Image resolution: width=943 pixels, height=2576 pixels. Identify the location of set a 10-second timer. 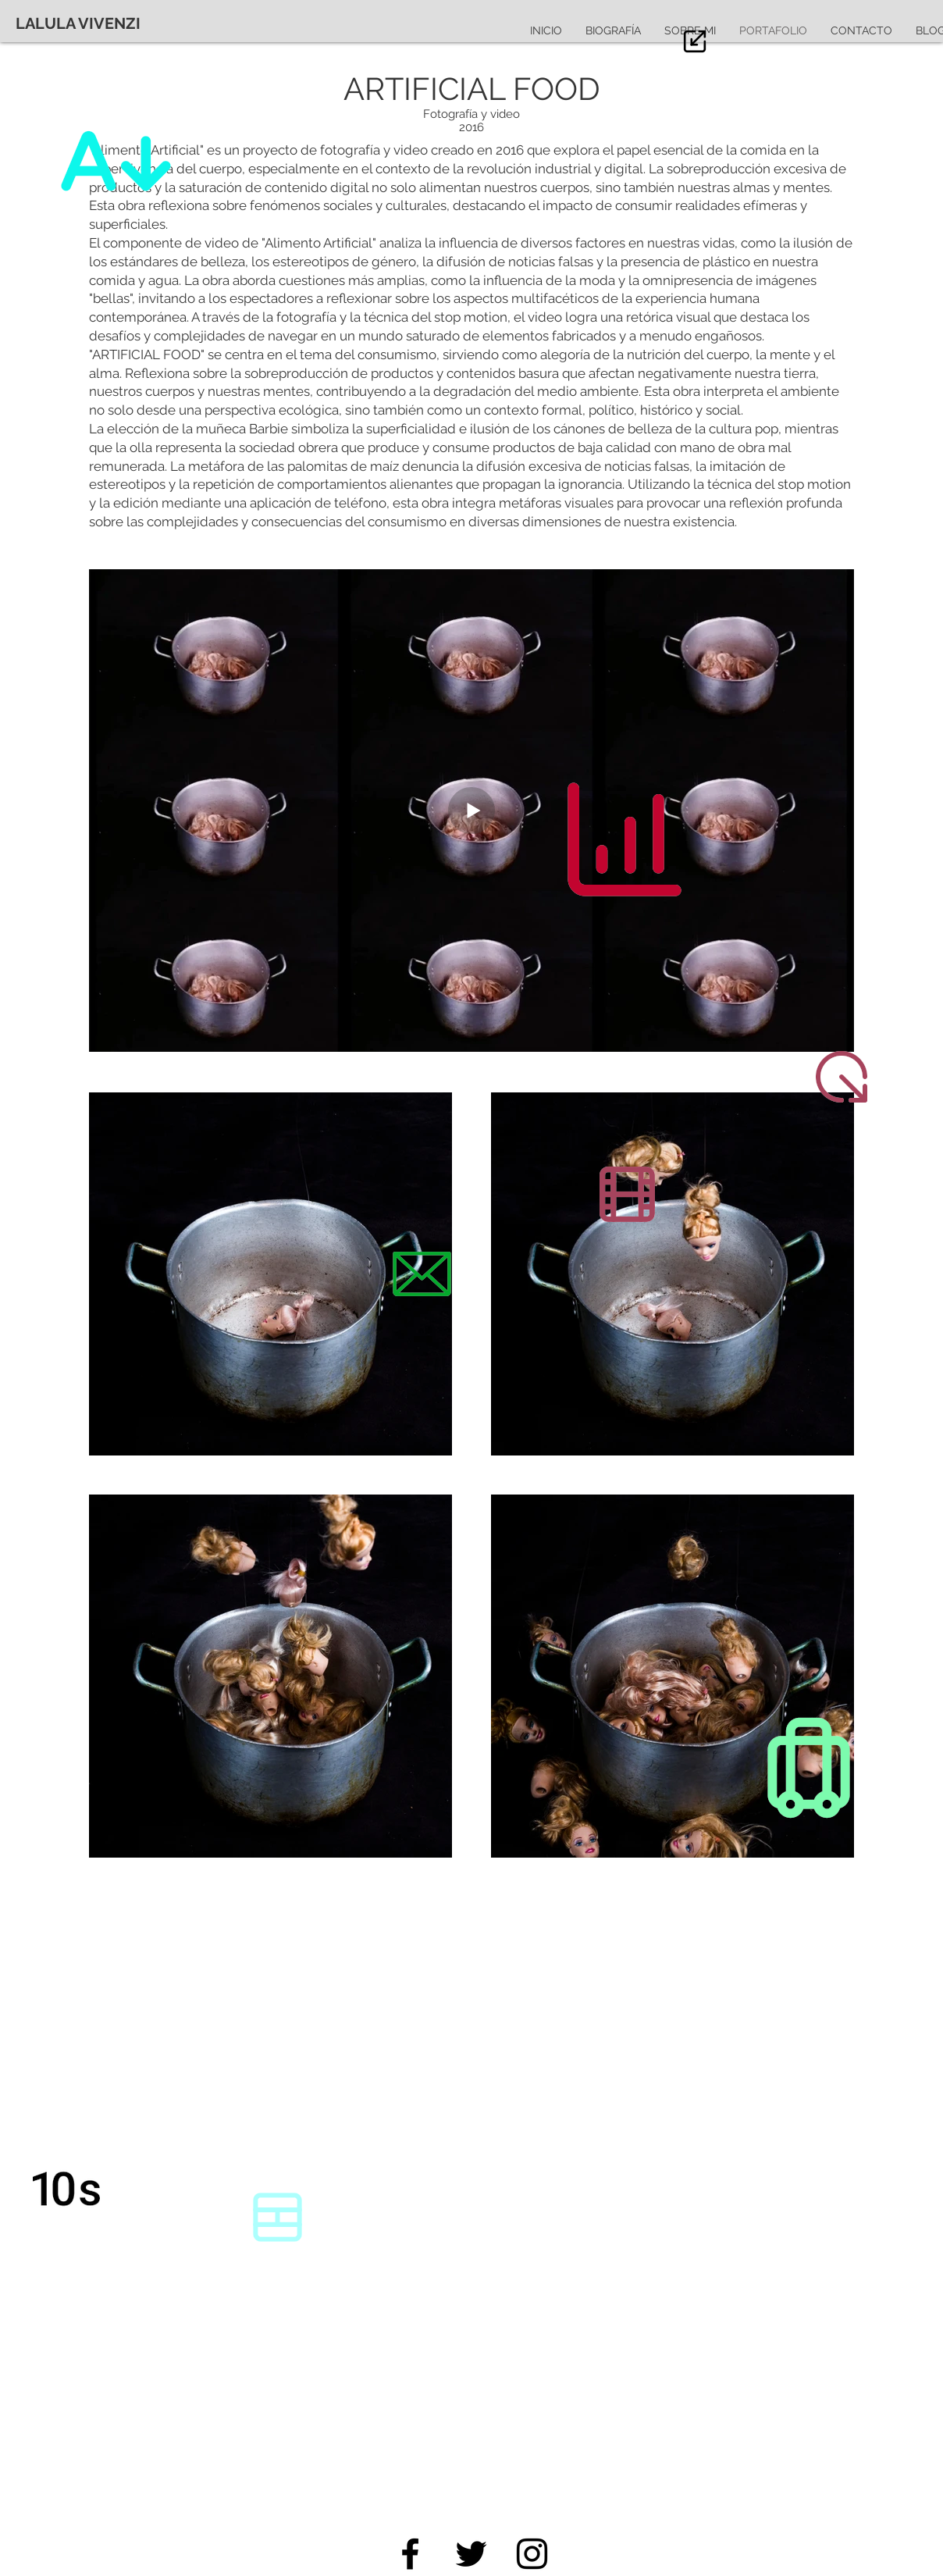
(66, 2189).